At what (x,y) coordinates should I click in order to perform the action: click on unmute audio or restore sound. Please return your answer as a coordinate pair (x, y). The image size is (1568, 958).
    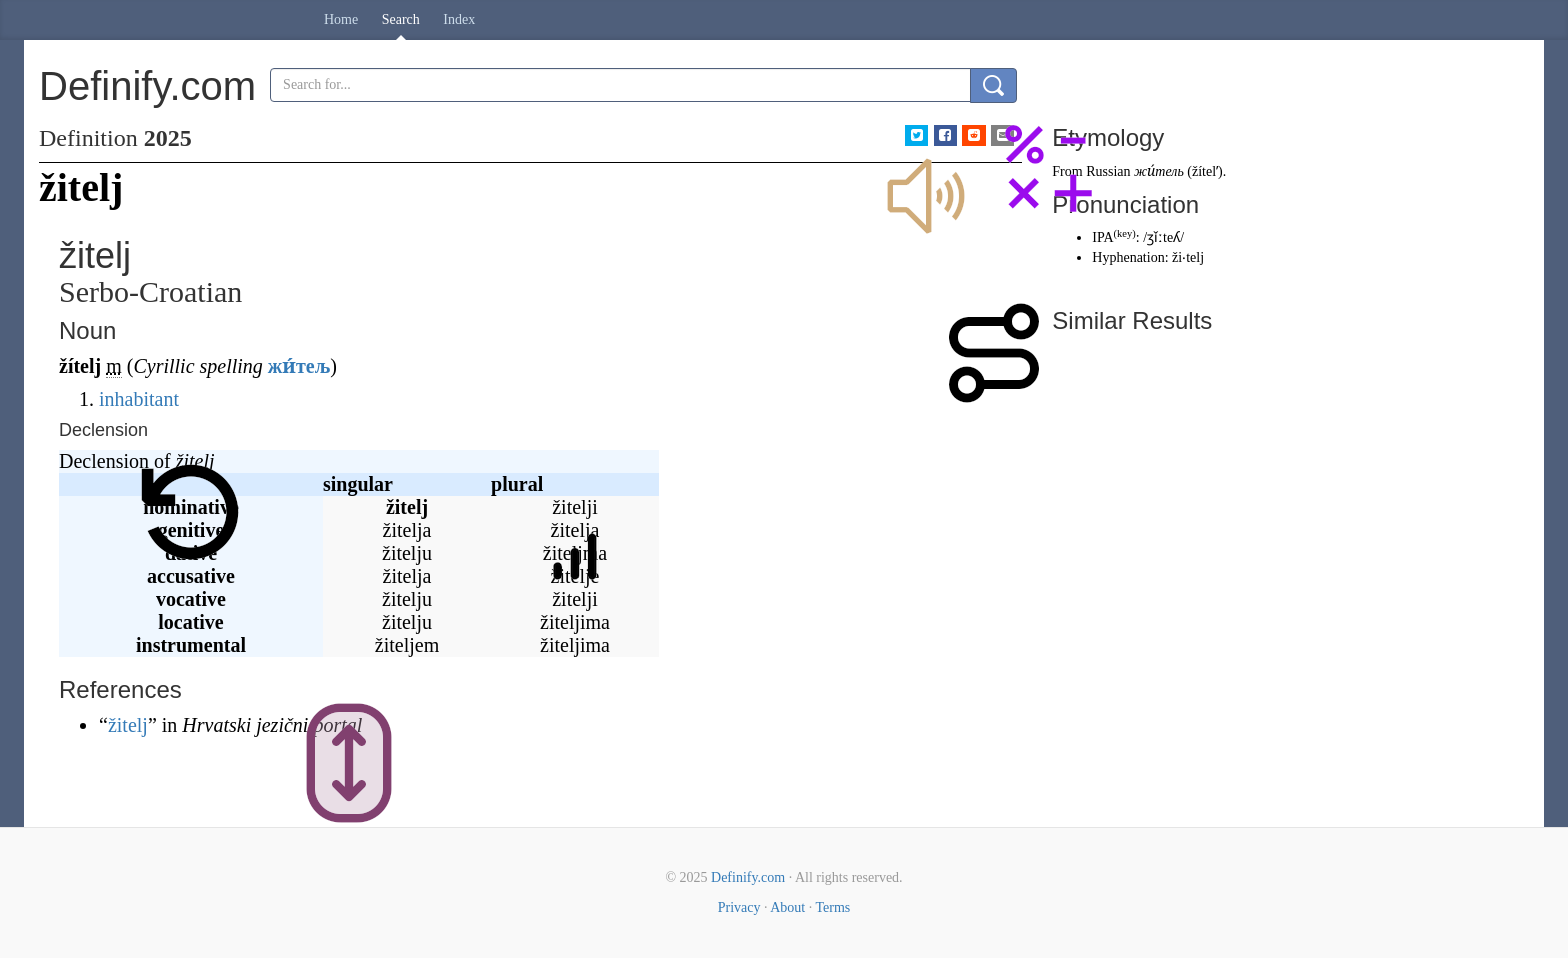
    Looking at the image, I should click on (926, 197).